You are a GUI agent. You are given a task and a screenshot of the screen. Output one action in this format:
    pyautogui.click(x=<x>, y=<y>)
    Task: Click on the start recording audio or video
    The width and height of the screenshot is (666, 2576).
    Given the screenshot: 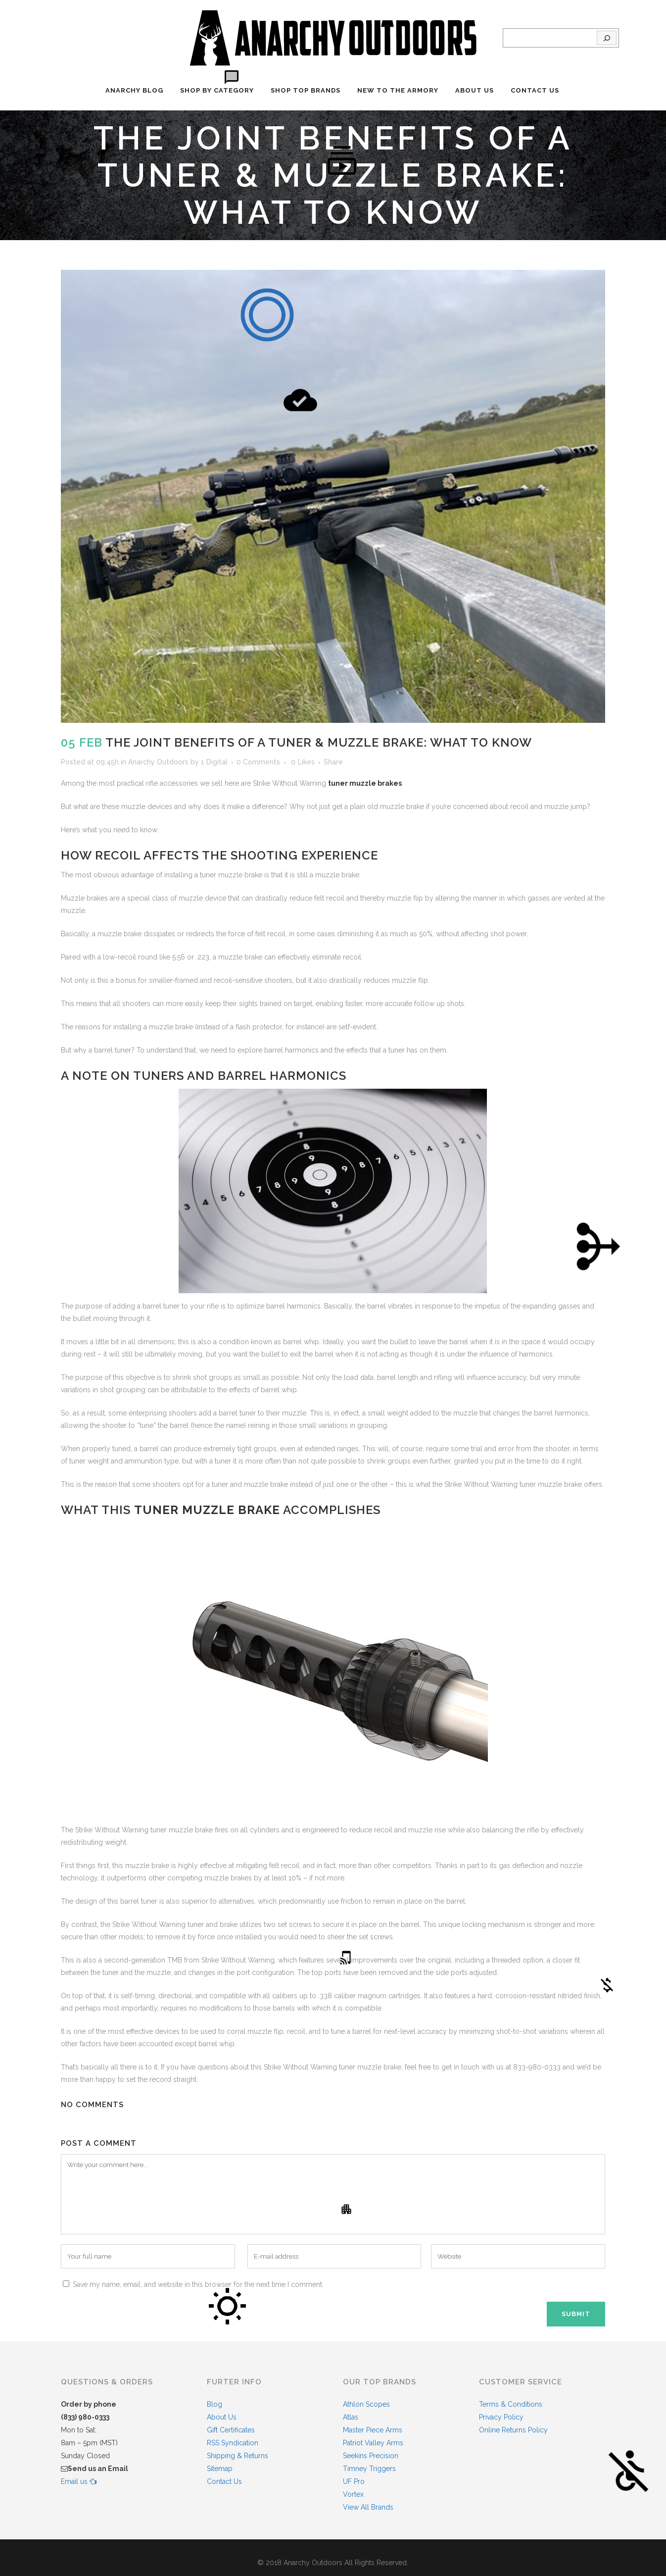 What is the action you would take?
    pyautogui.click(x=267, y=315)
    